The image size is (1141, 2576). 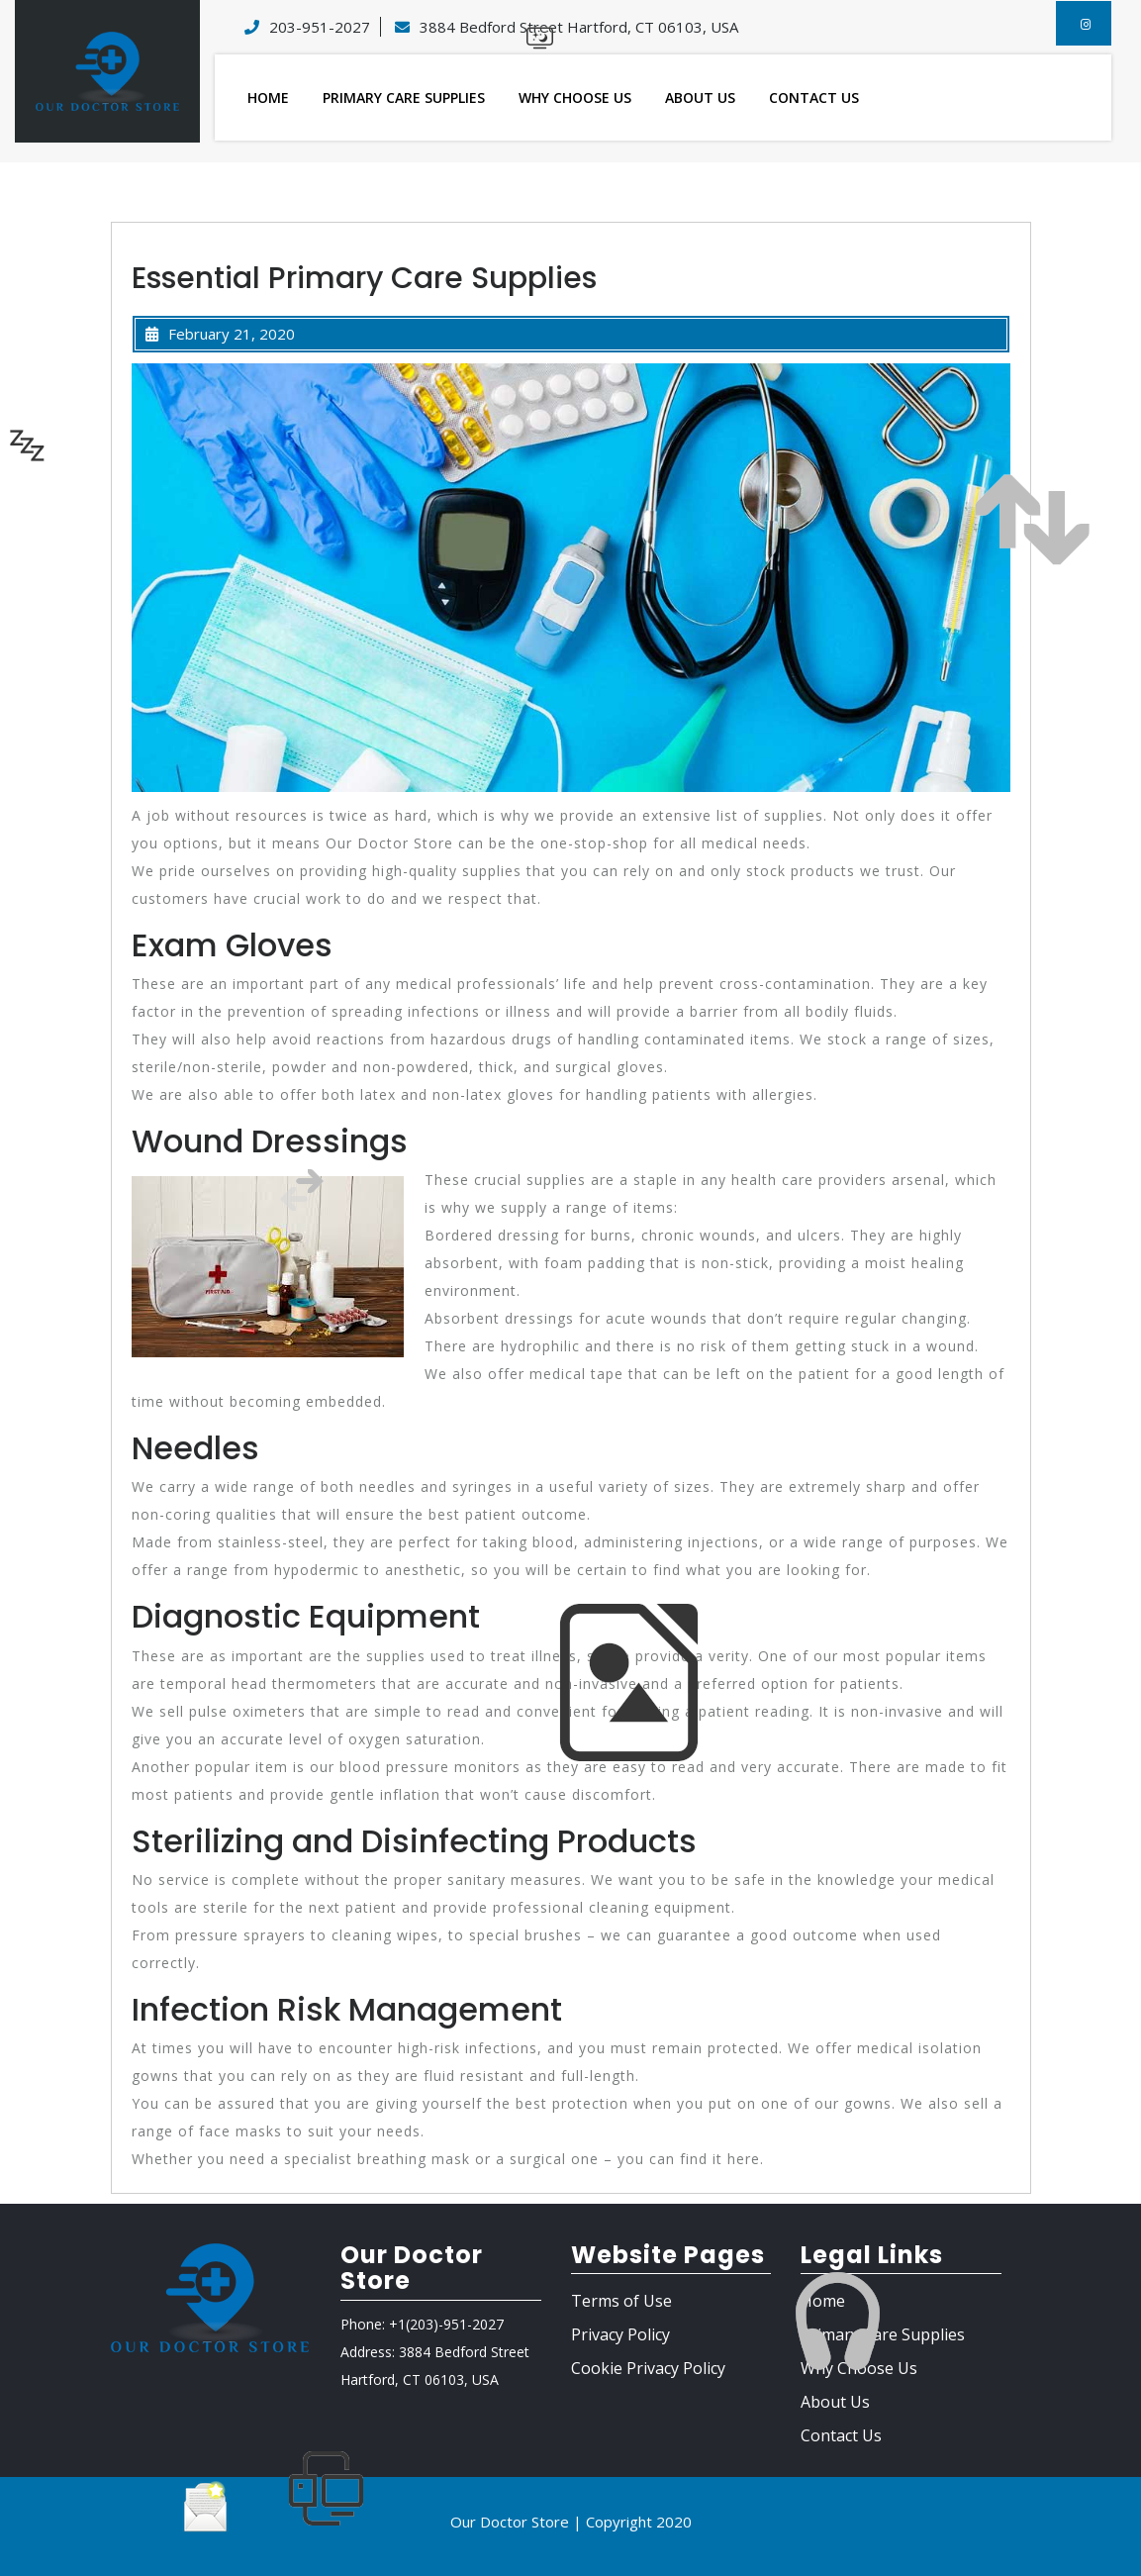 I want to click on compose a new email message, so click(x=205, y=2508).